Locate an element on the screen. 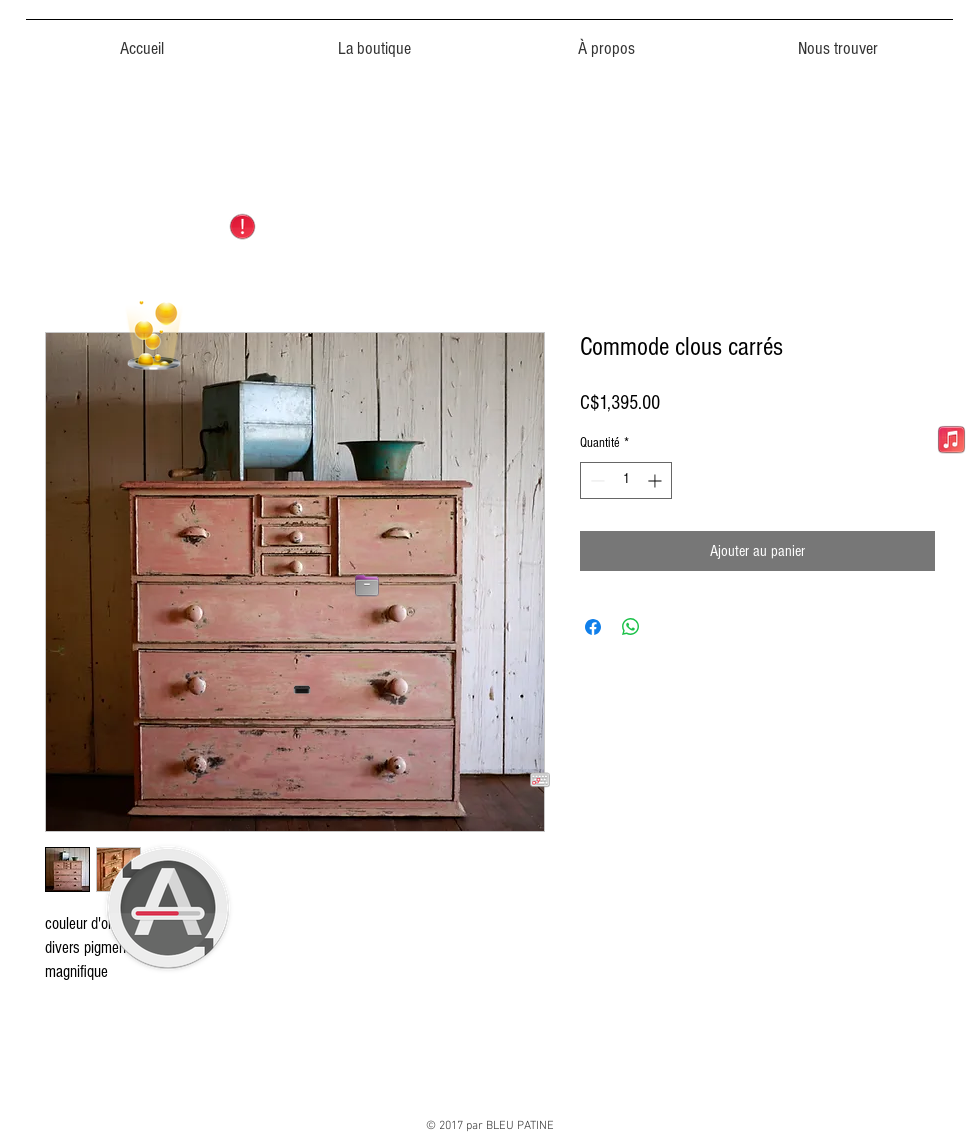 This screenshot has width=980, height=1133. access particle emitter effects library in iMovie is located at coordinates (154, 334).